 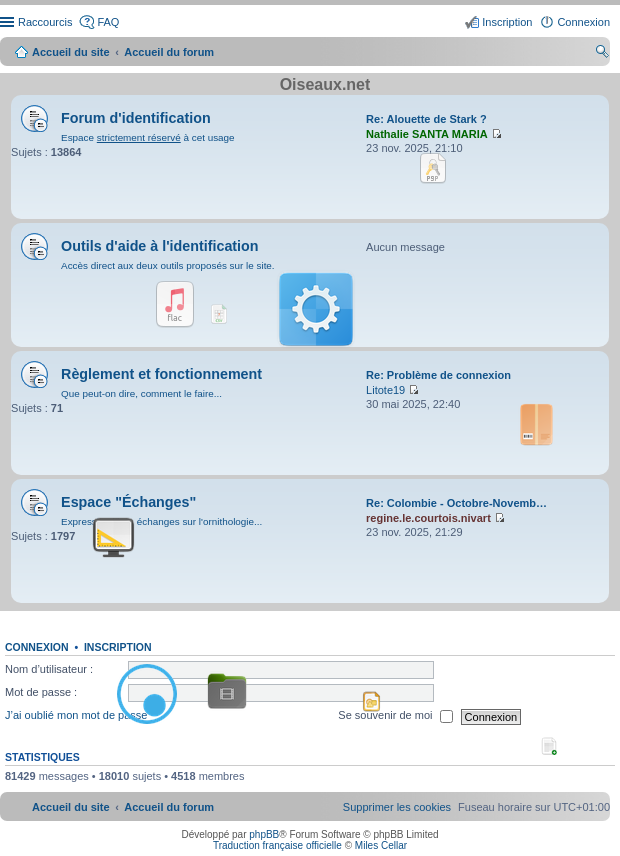 What do you see at coordinates (175, 304) in the screenshot?
I see `a flac audio file` at bounding box center [175, 304].